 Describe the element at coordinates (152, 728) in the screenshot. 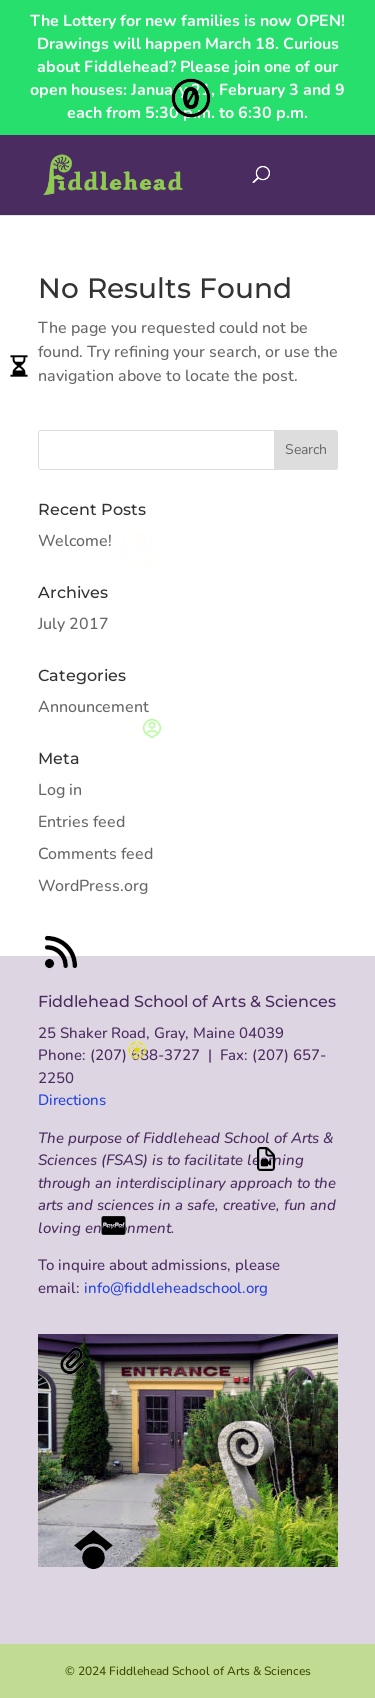

I see `view user location on map` at that location.